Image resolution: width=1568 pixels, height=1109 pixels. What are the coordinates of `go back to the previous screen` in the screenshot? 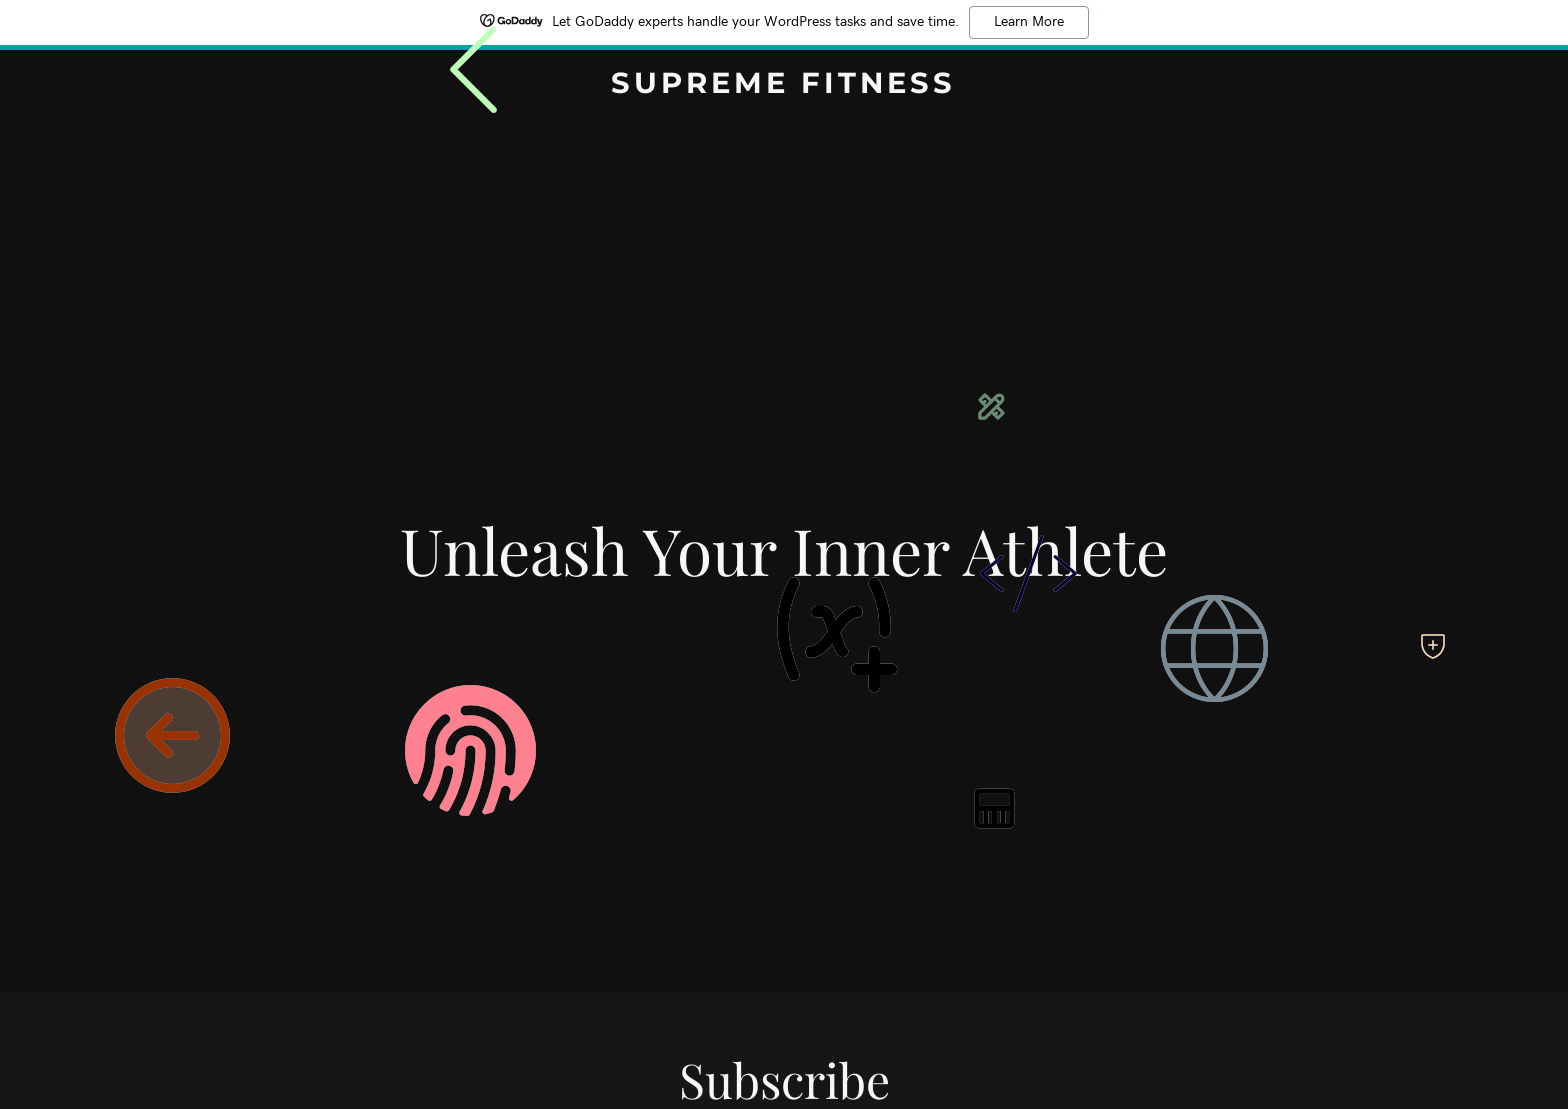 It's located at (172, 735).